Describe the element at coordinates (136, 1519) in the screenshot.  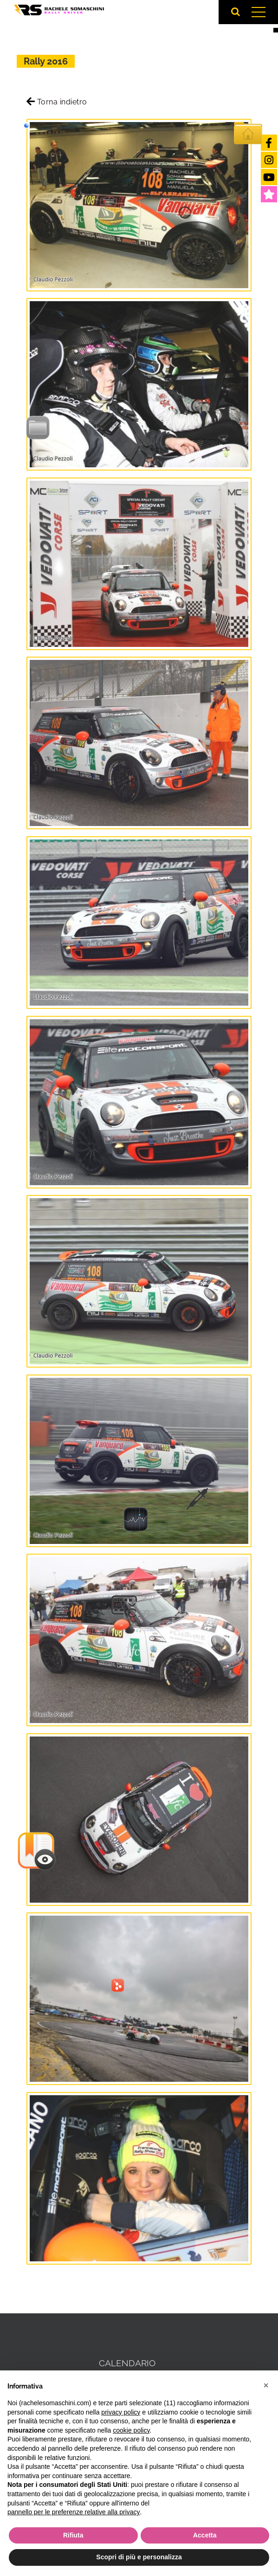
I see `open the stocks app to view market data` at that location.